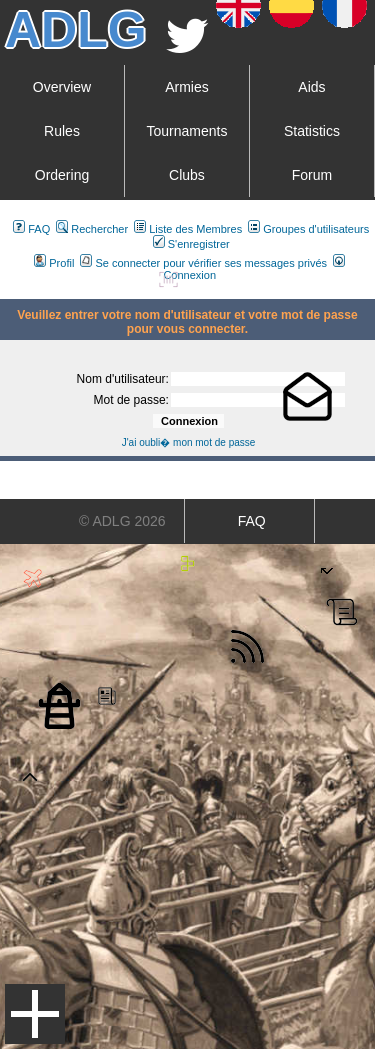 The width and height of the screenshot is (375, 1049). Describe the element at coordinates (307, 396) in the screenshot. I see `view an opened or read email message` at that location.